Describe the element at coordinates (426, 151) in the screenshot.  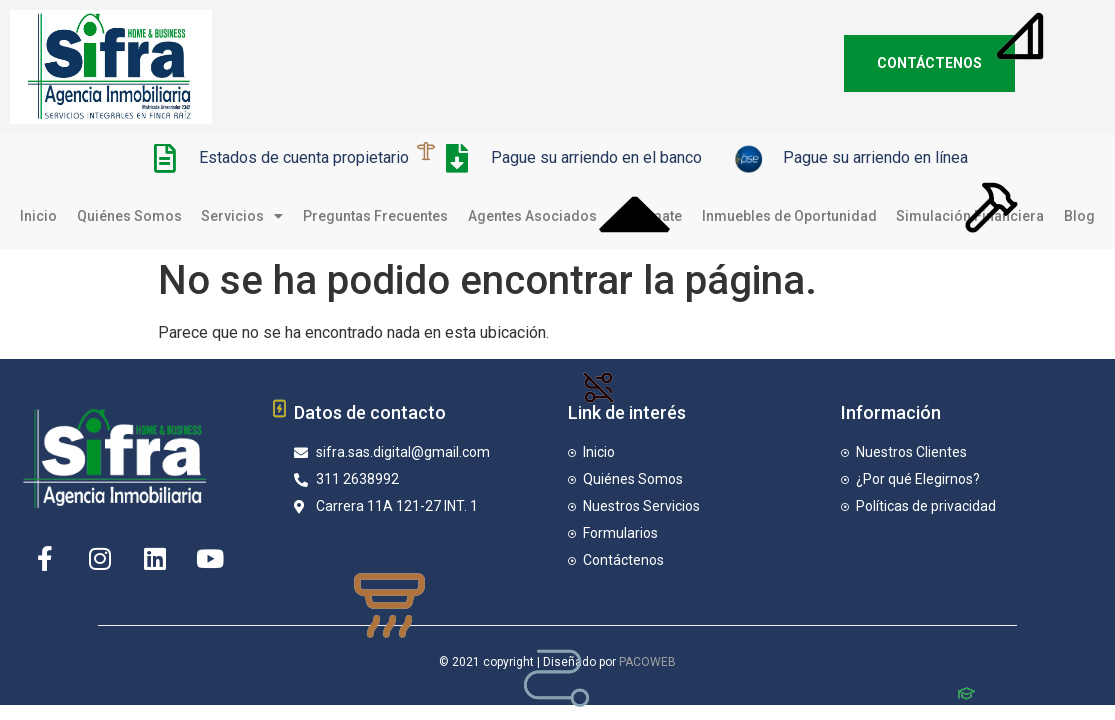
I see `access navigation or directions` at that location.